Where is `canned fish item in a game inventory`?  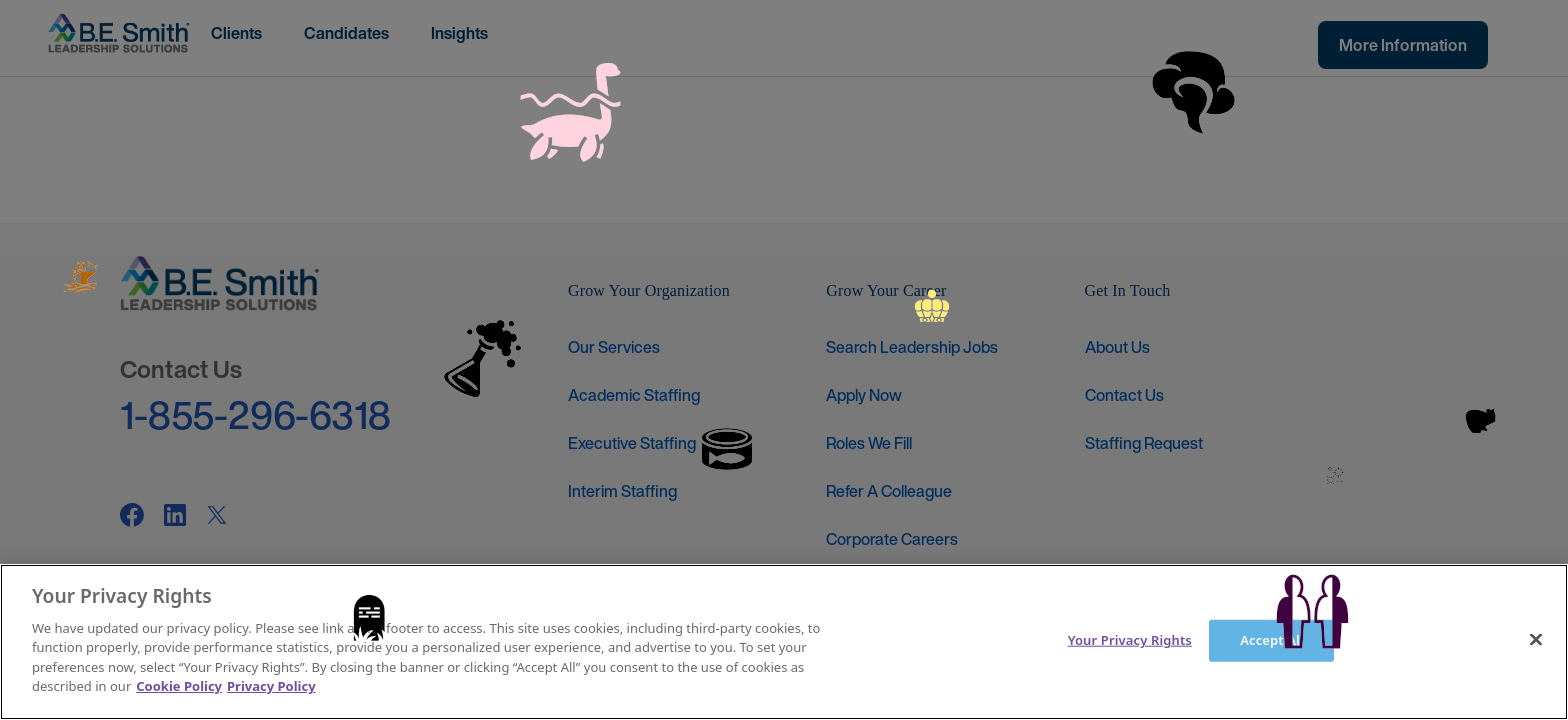
canned fish item in a game inventory is located at coordinates (727, 449).